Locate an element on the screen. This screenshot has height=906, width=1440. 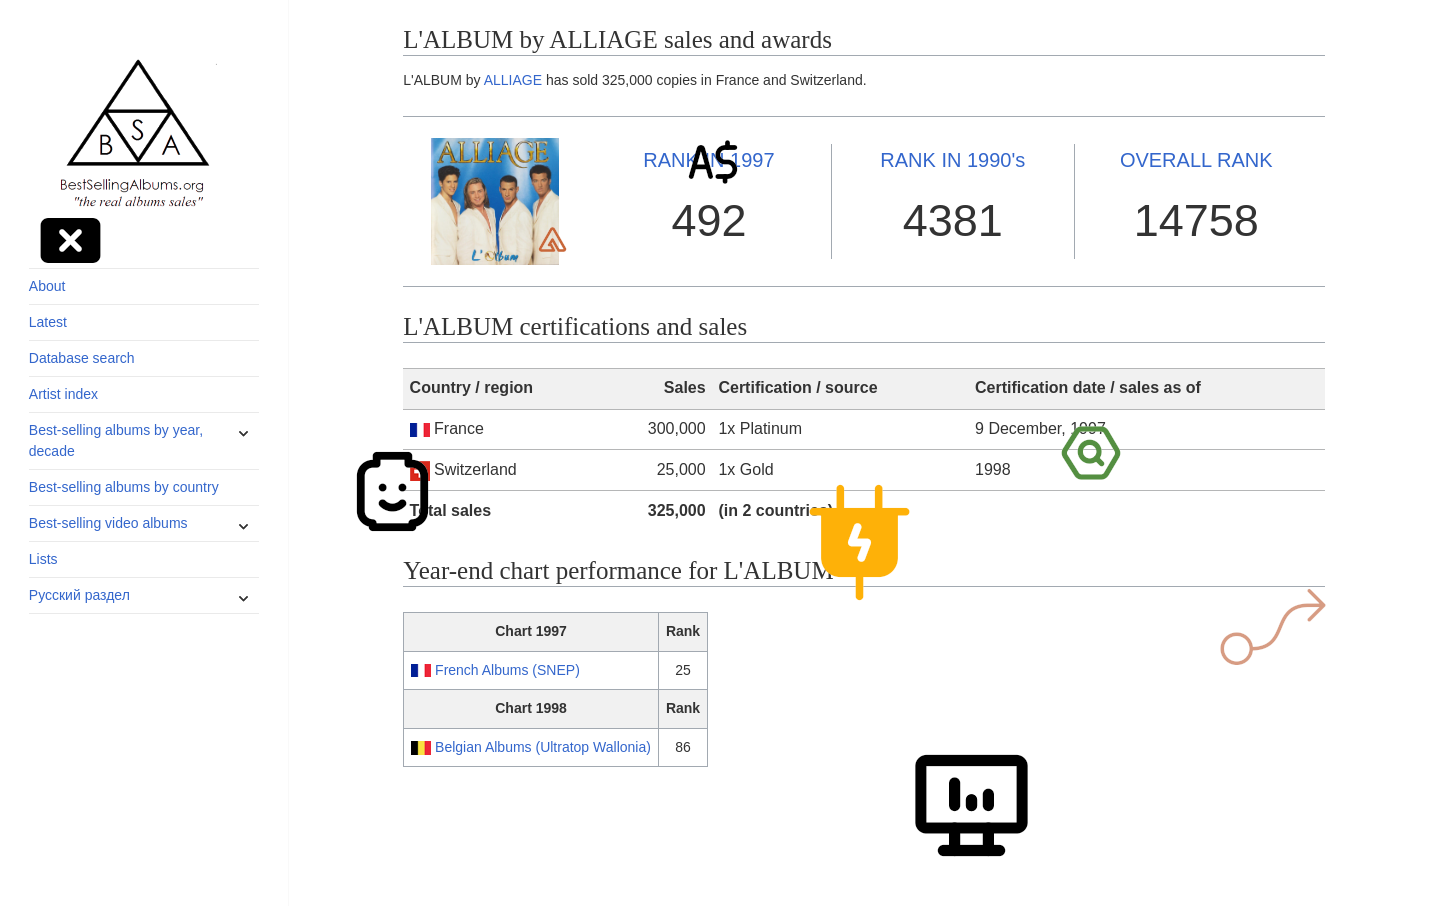
view desktop analytics dashboard is located at coordinates (971, 805).